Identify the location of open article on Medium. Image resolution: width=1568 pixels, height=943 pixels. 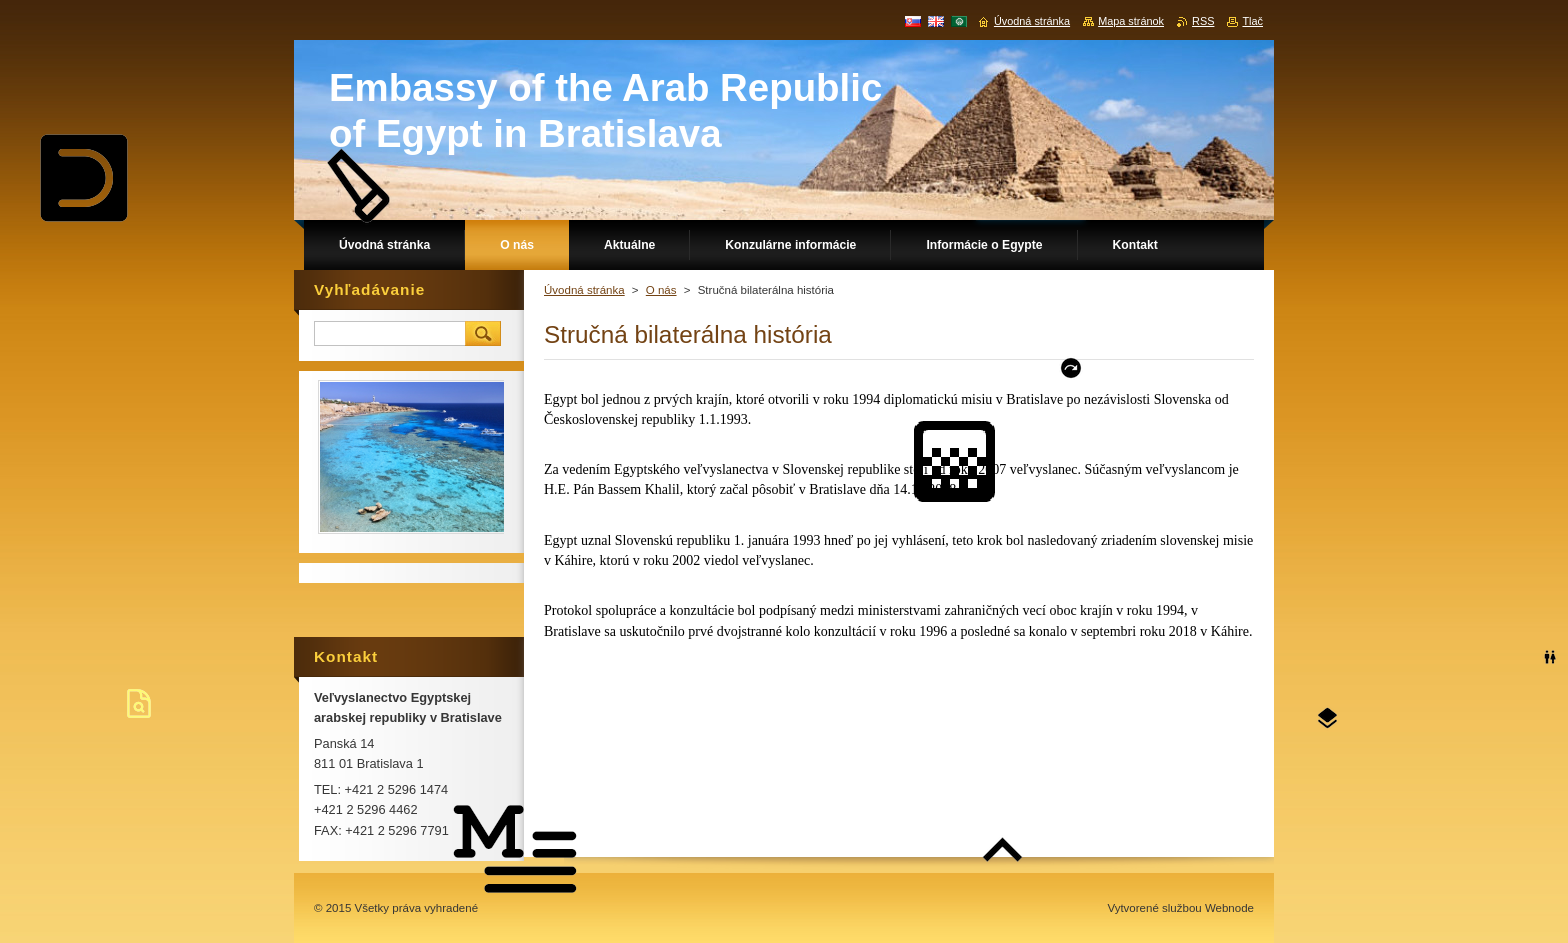
(515, 849).